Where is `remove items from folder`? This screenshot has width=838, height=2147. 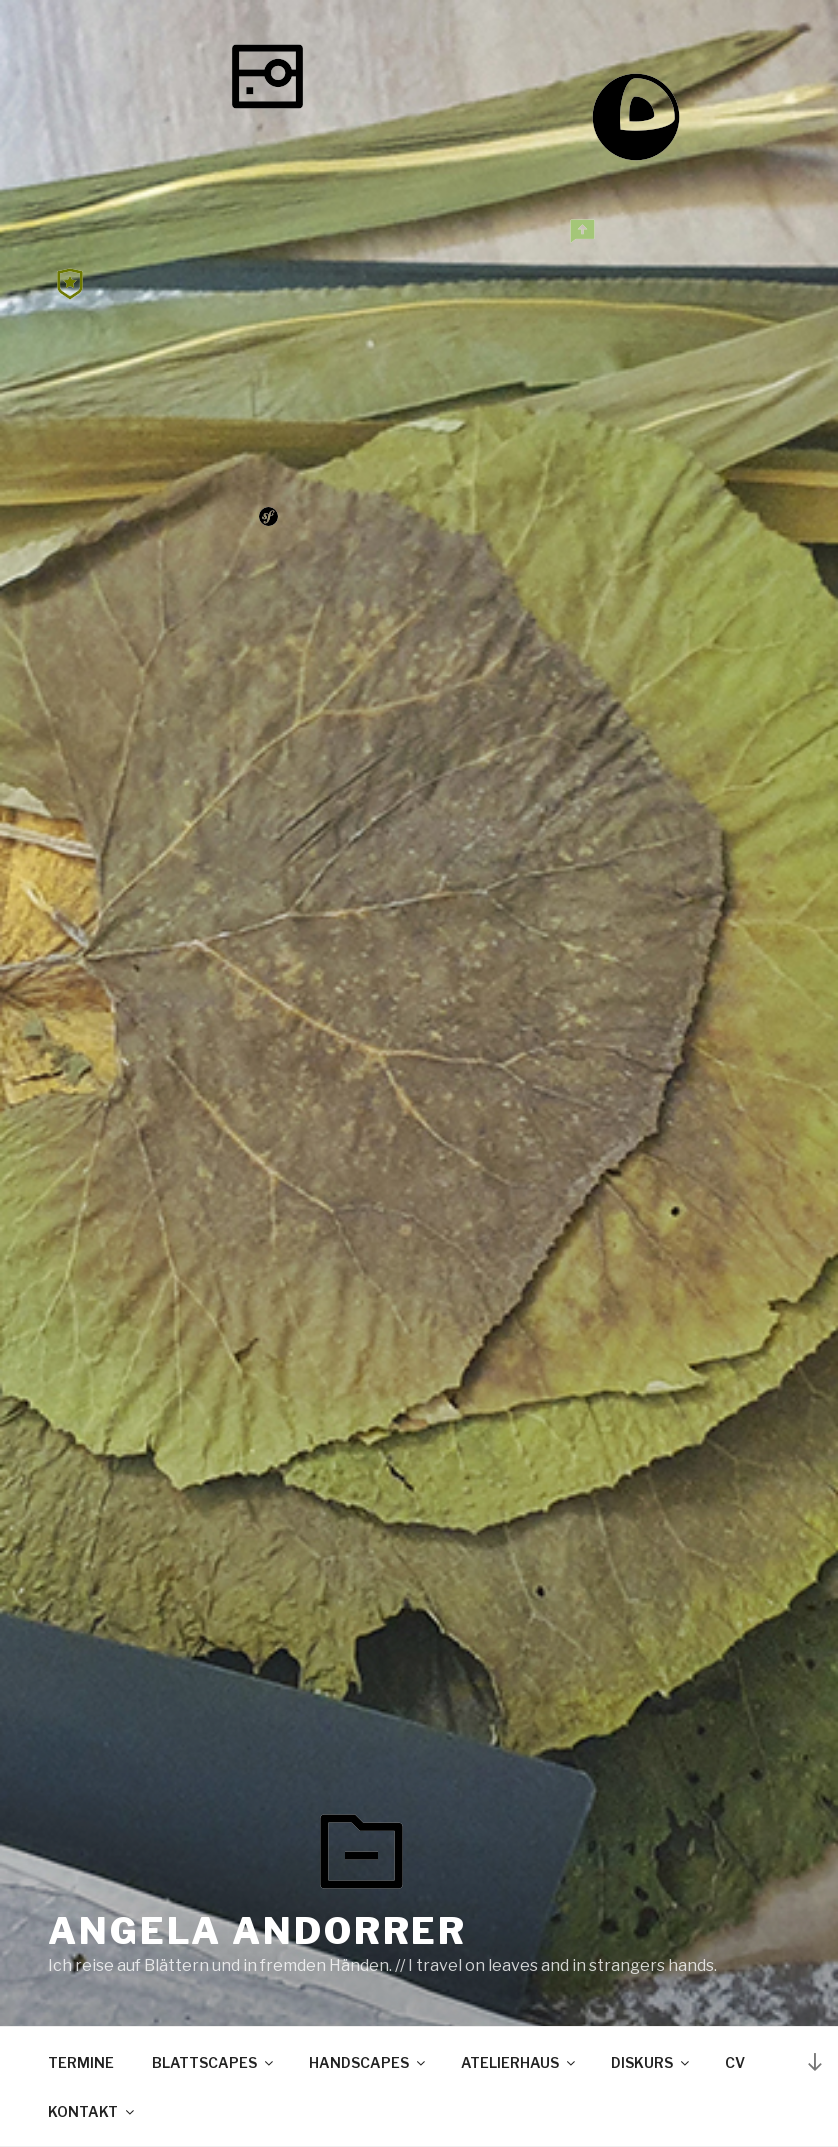
remove items from folder is located at coordinates (361, 1851).